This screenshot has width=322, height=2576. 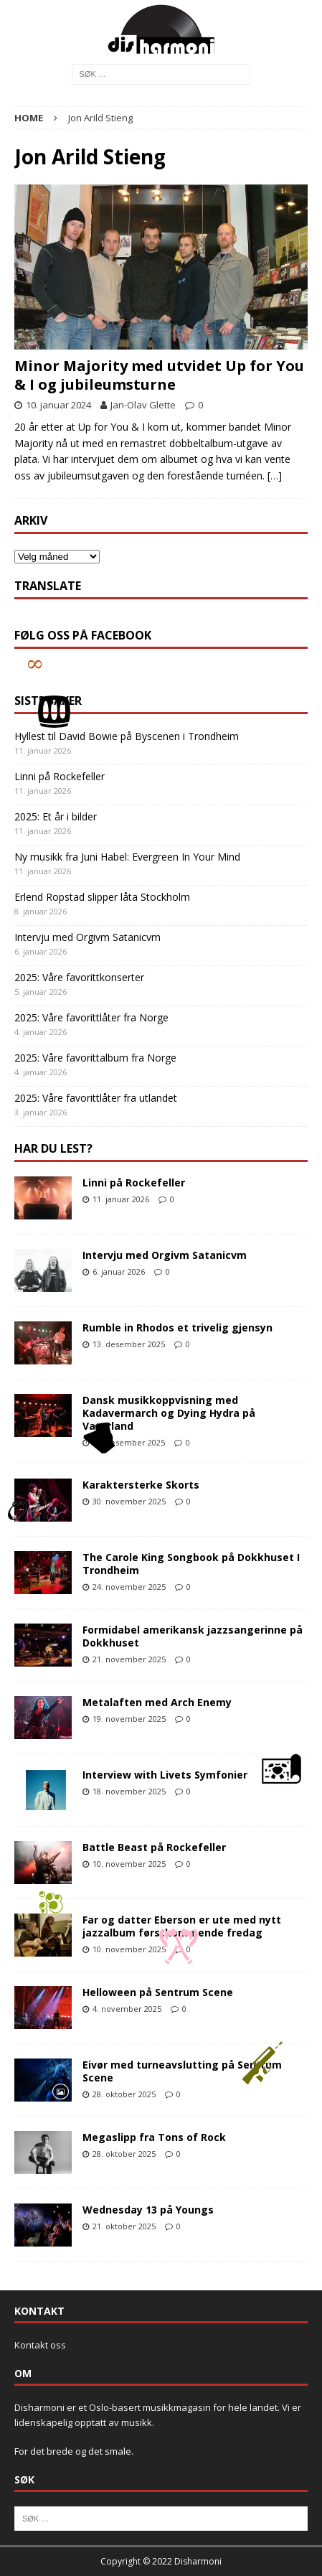 What do you see at coordinates (262, 2063) in the screenshot?
I see `select the FAMAS assault rifle weapon` at bounding box center [262, 2063].